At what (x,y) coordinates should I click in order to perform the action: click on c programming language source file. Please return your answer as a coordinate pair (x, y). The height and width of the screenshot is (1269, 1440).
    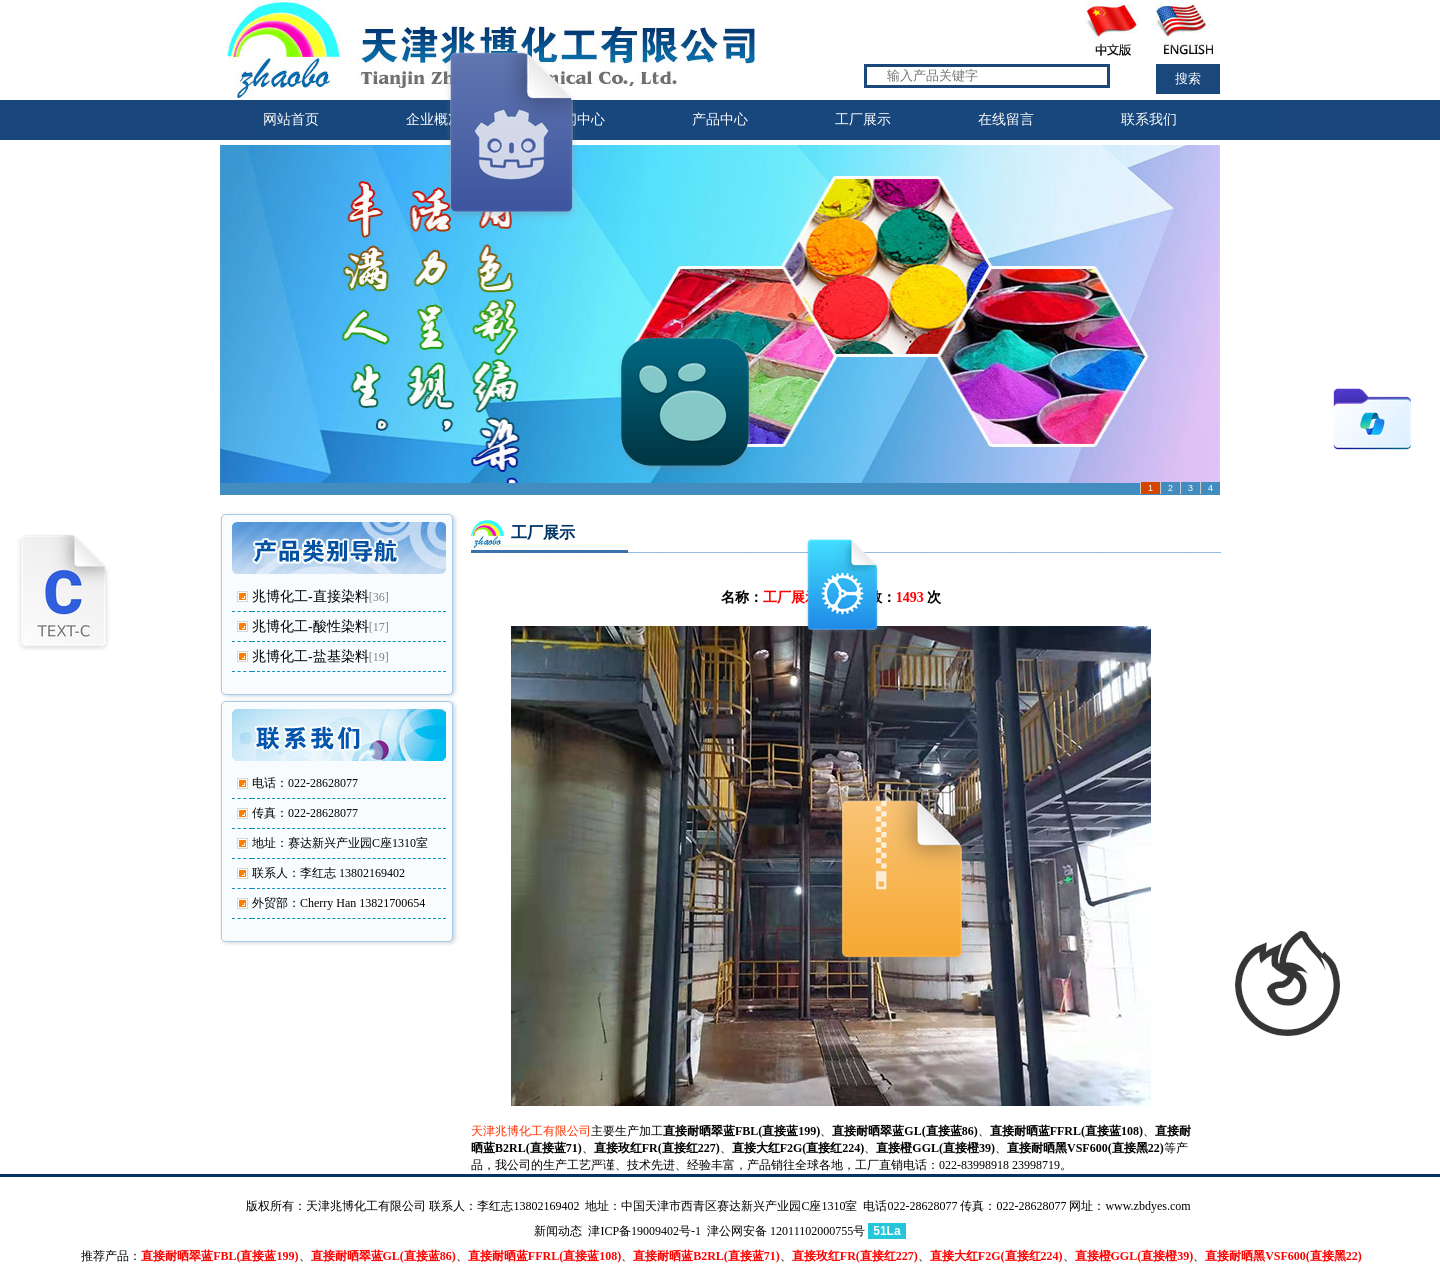
    Looking at the image, I should click on (63, 592).